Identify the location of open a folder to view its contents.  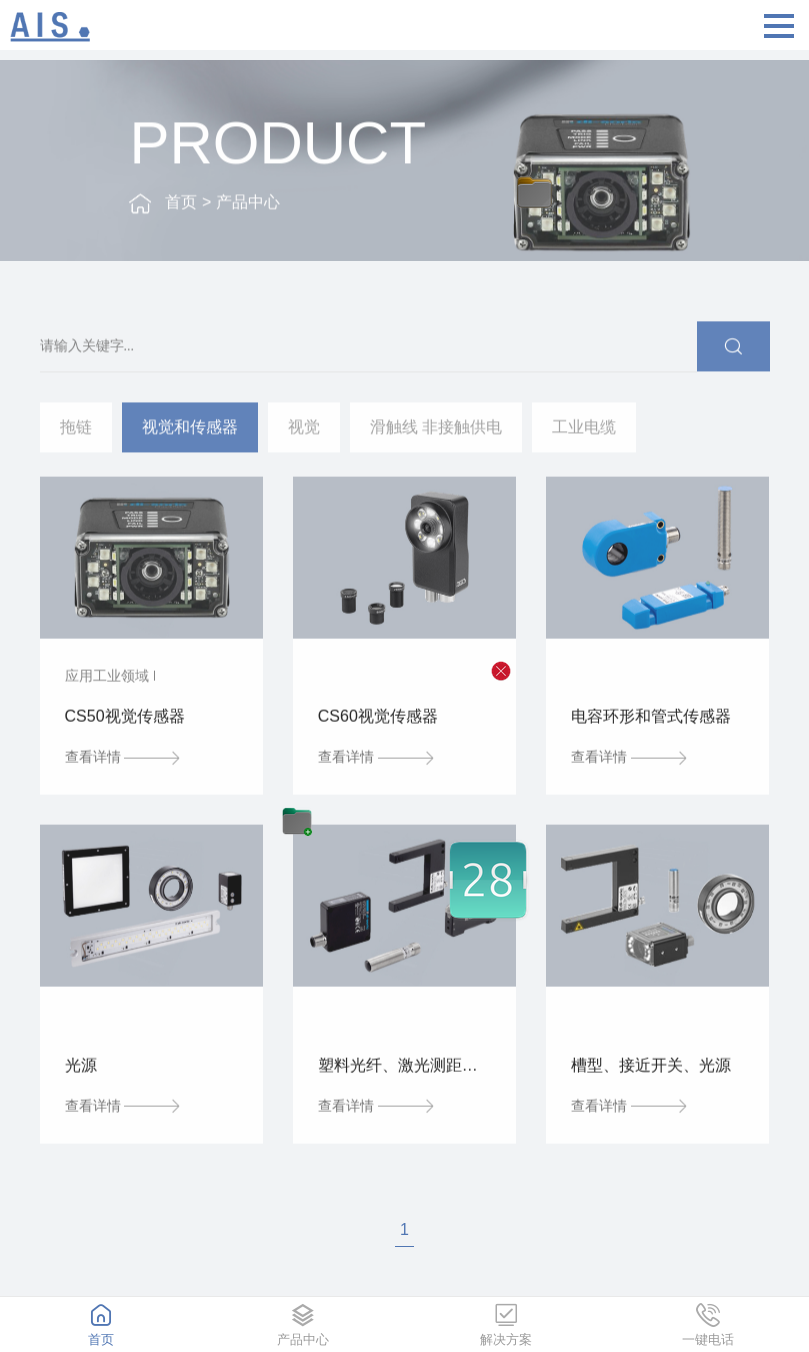
(534, 191).